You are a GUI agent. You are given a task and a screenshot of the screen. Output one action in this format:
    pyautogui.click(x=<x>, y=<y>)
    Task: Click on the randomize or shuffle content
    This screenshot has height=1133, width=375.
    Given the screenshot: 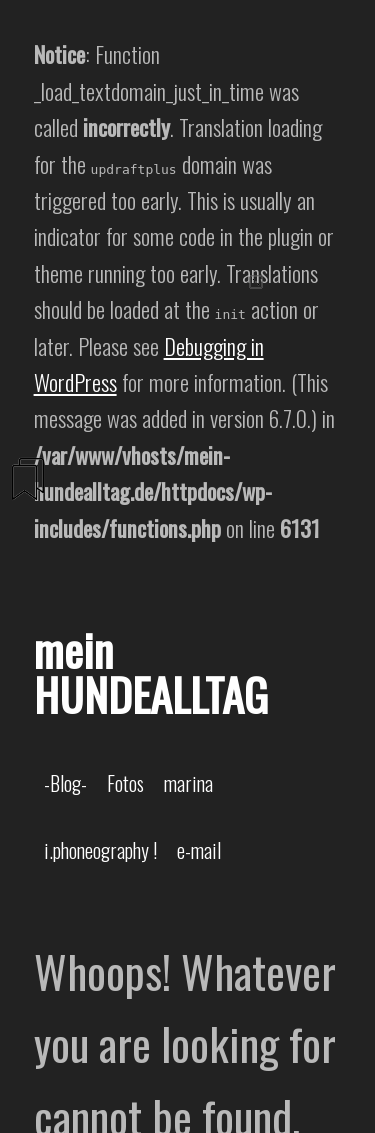 What is the action you would take?
    pyautogui.click(x=256, y=282)
    